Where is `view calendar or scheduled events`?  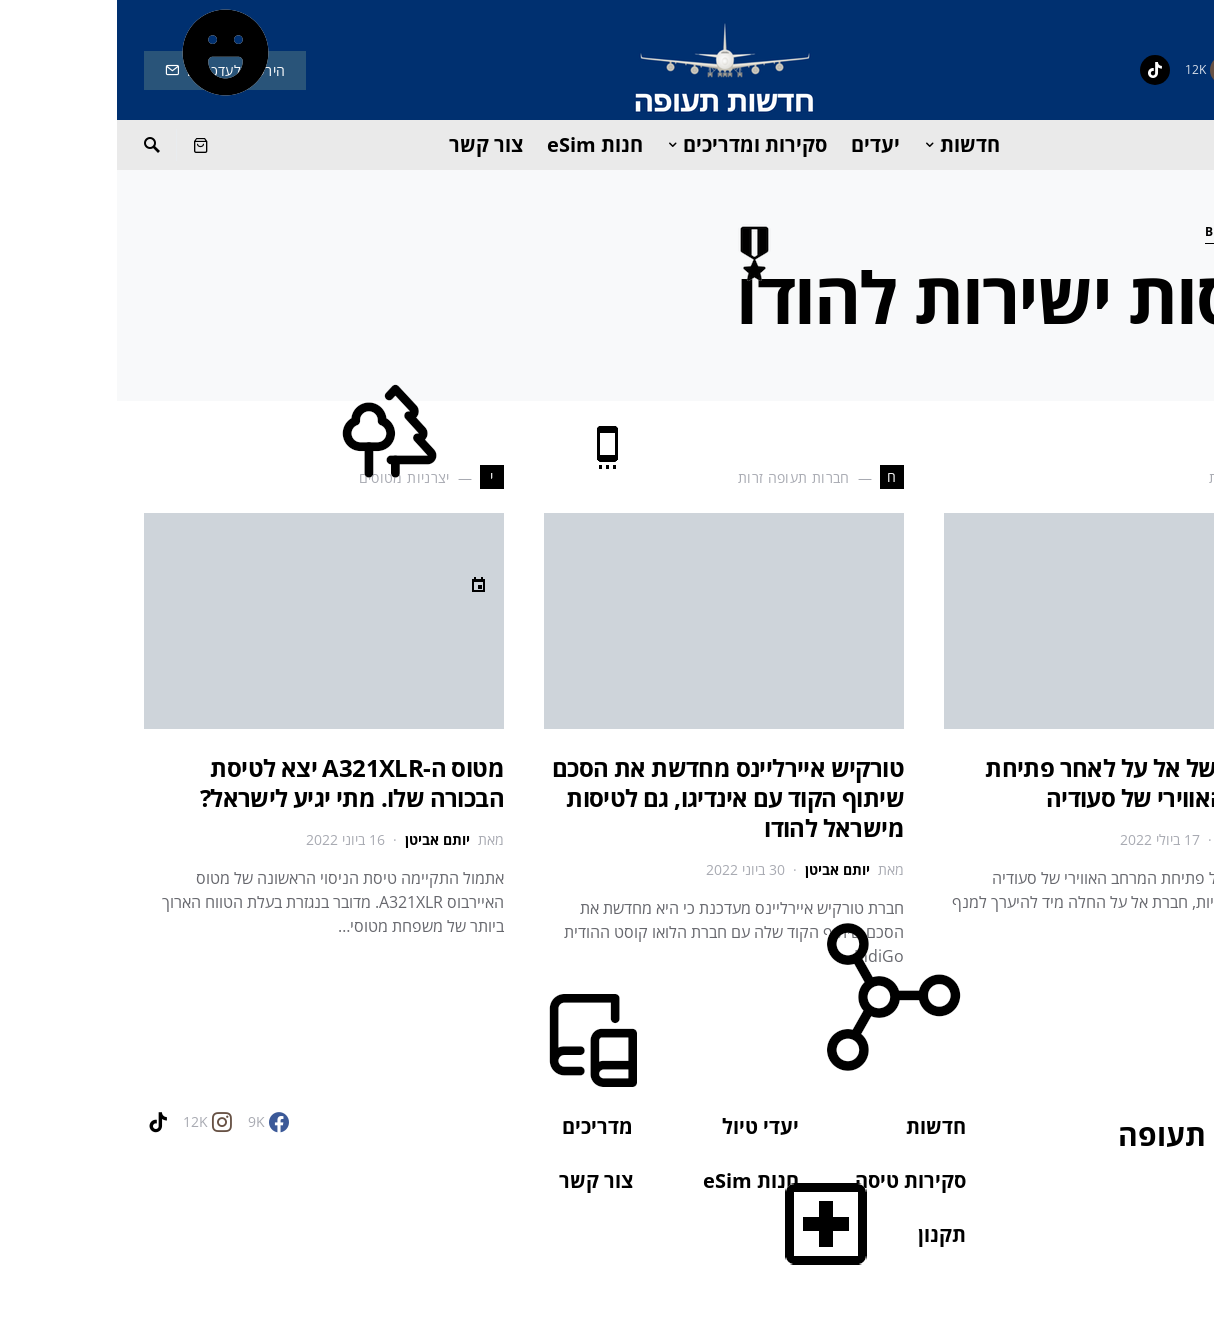
view calendar or scheduled events is located at coordinates (478, 584).